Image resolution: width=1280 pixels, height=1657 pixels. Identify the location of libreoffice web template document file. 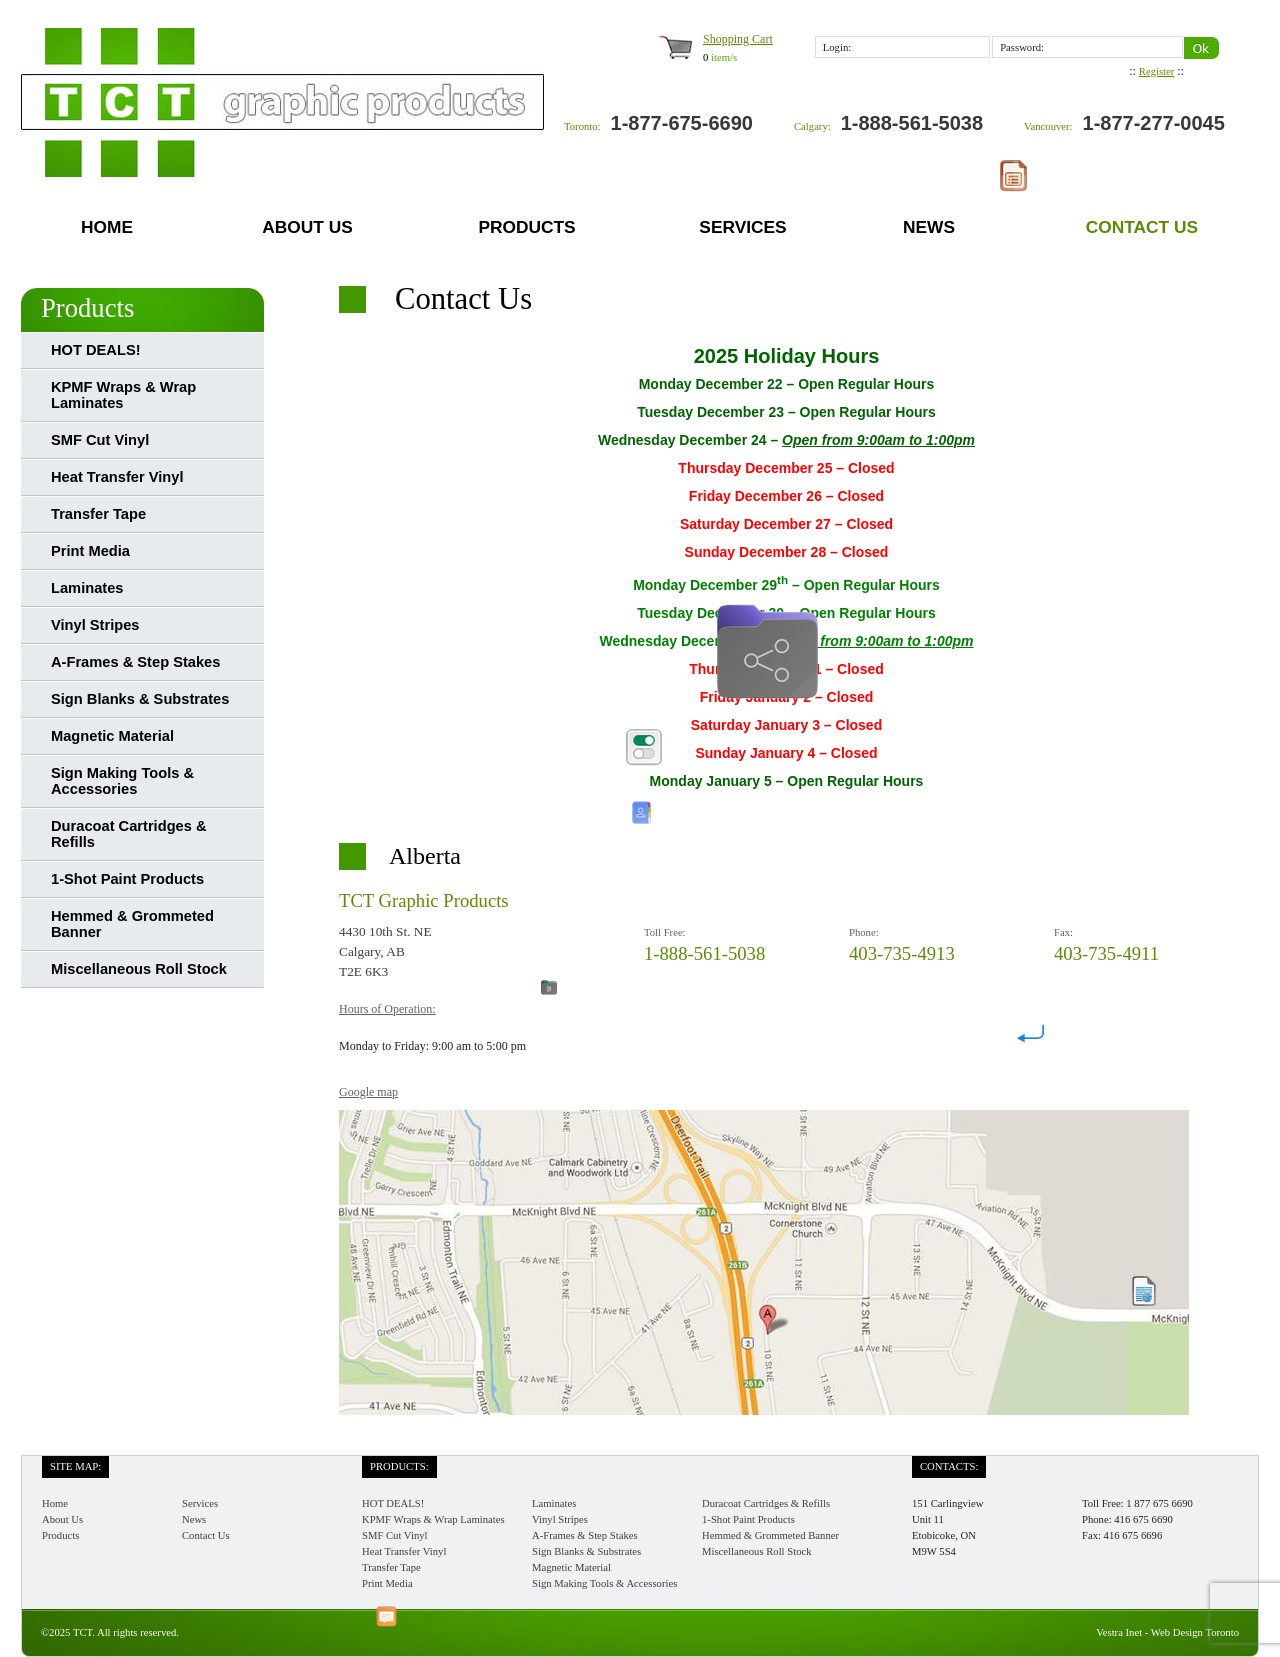
(1144, 1291).